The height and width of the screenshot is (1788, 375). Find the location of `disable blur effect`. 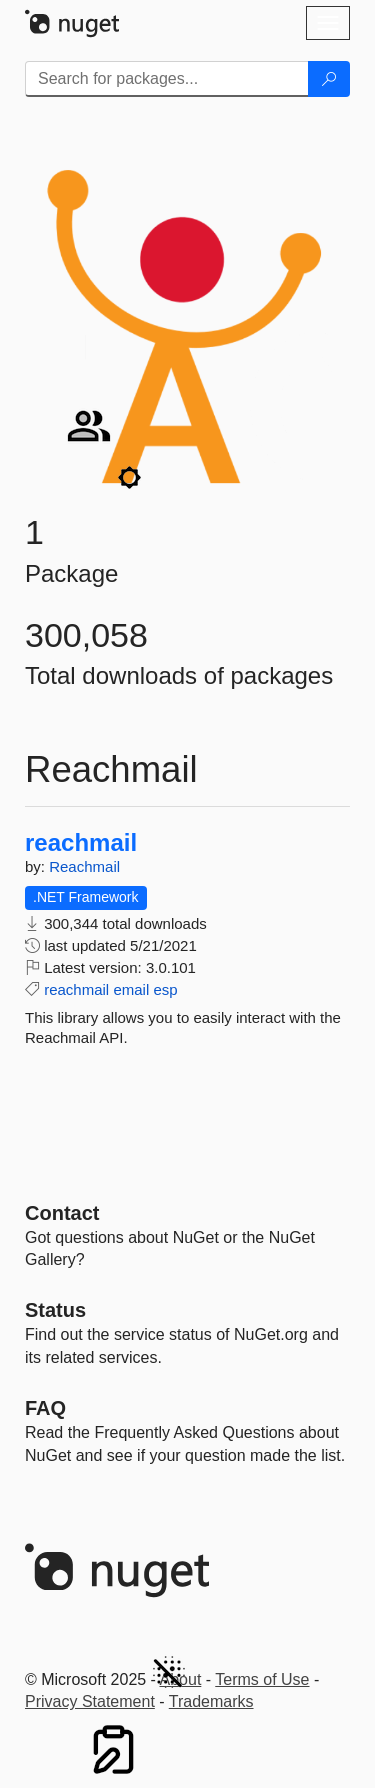

disable blur effect is located at coordinates (169, 1672).